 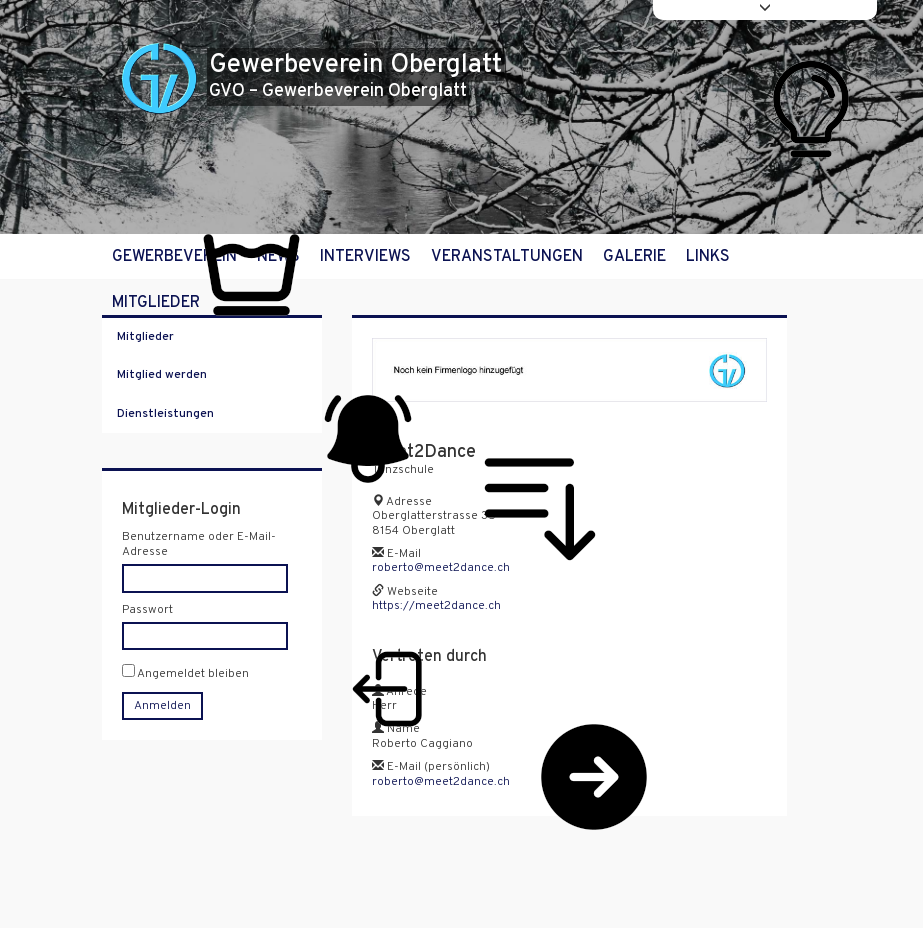 I want to click on indicates machine washable with gentle press cycle, so click(x=251, y=272).